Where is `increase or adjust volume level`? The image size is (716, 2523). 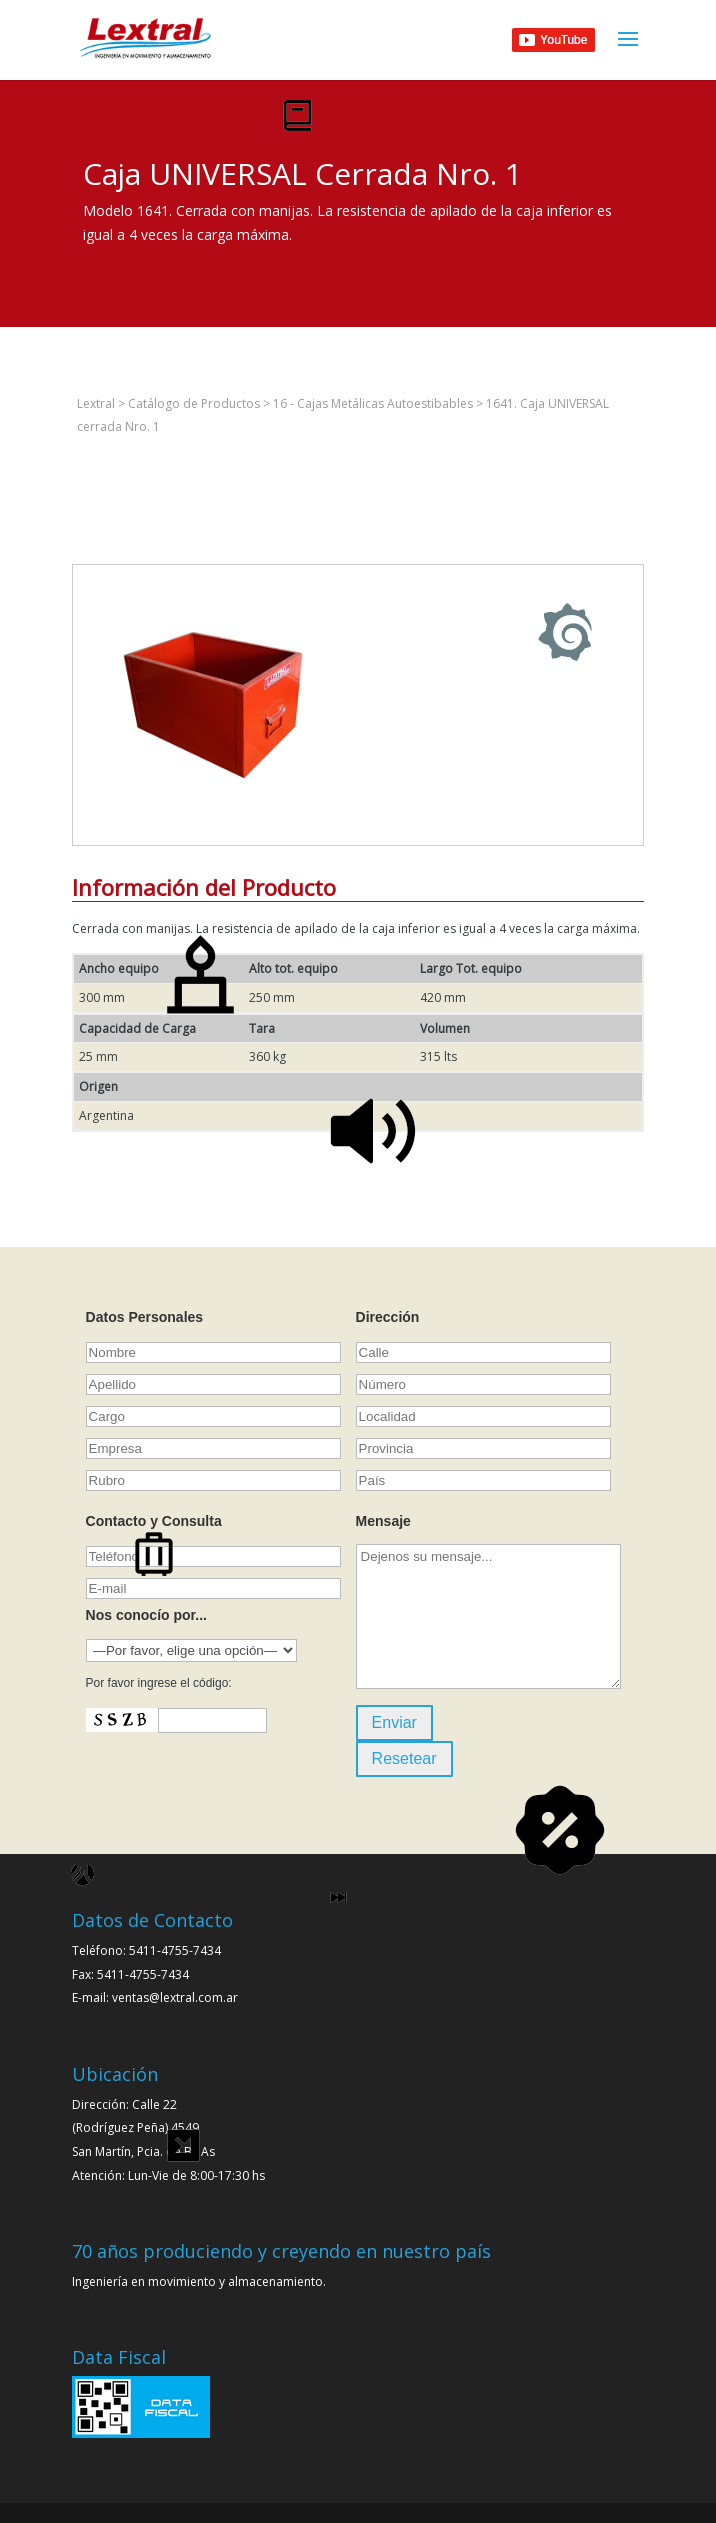 increase or adjust volume level is located at coordinates (373, 1131).